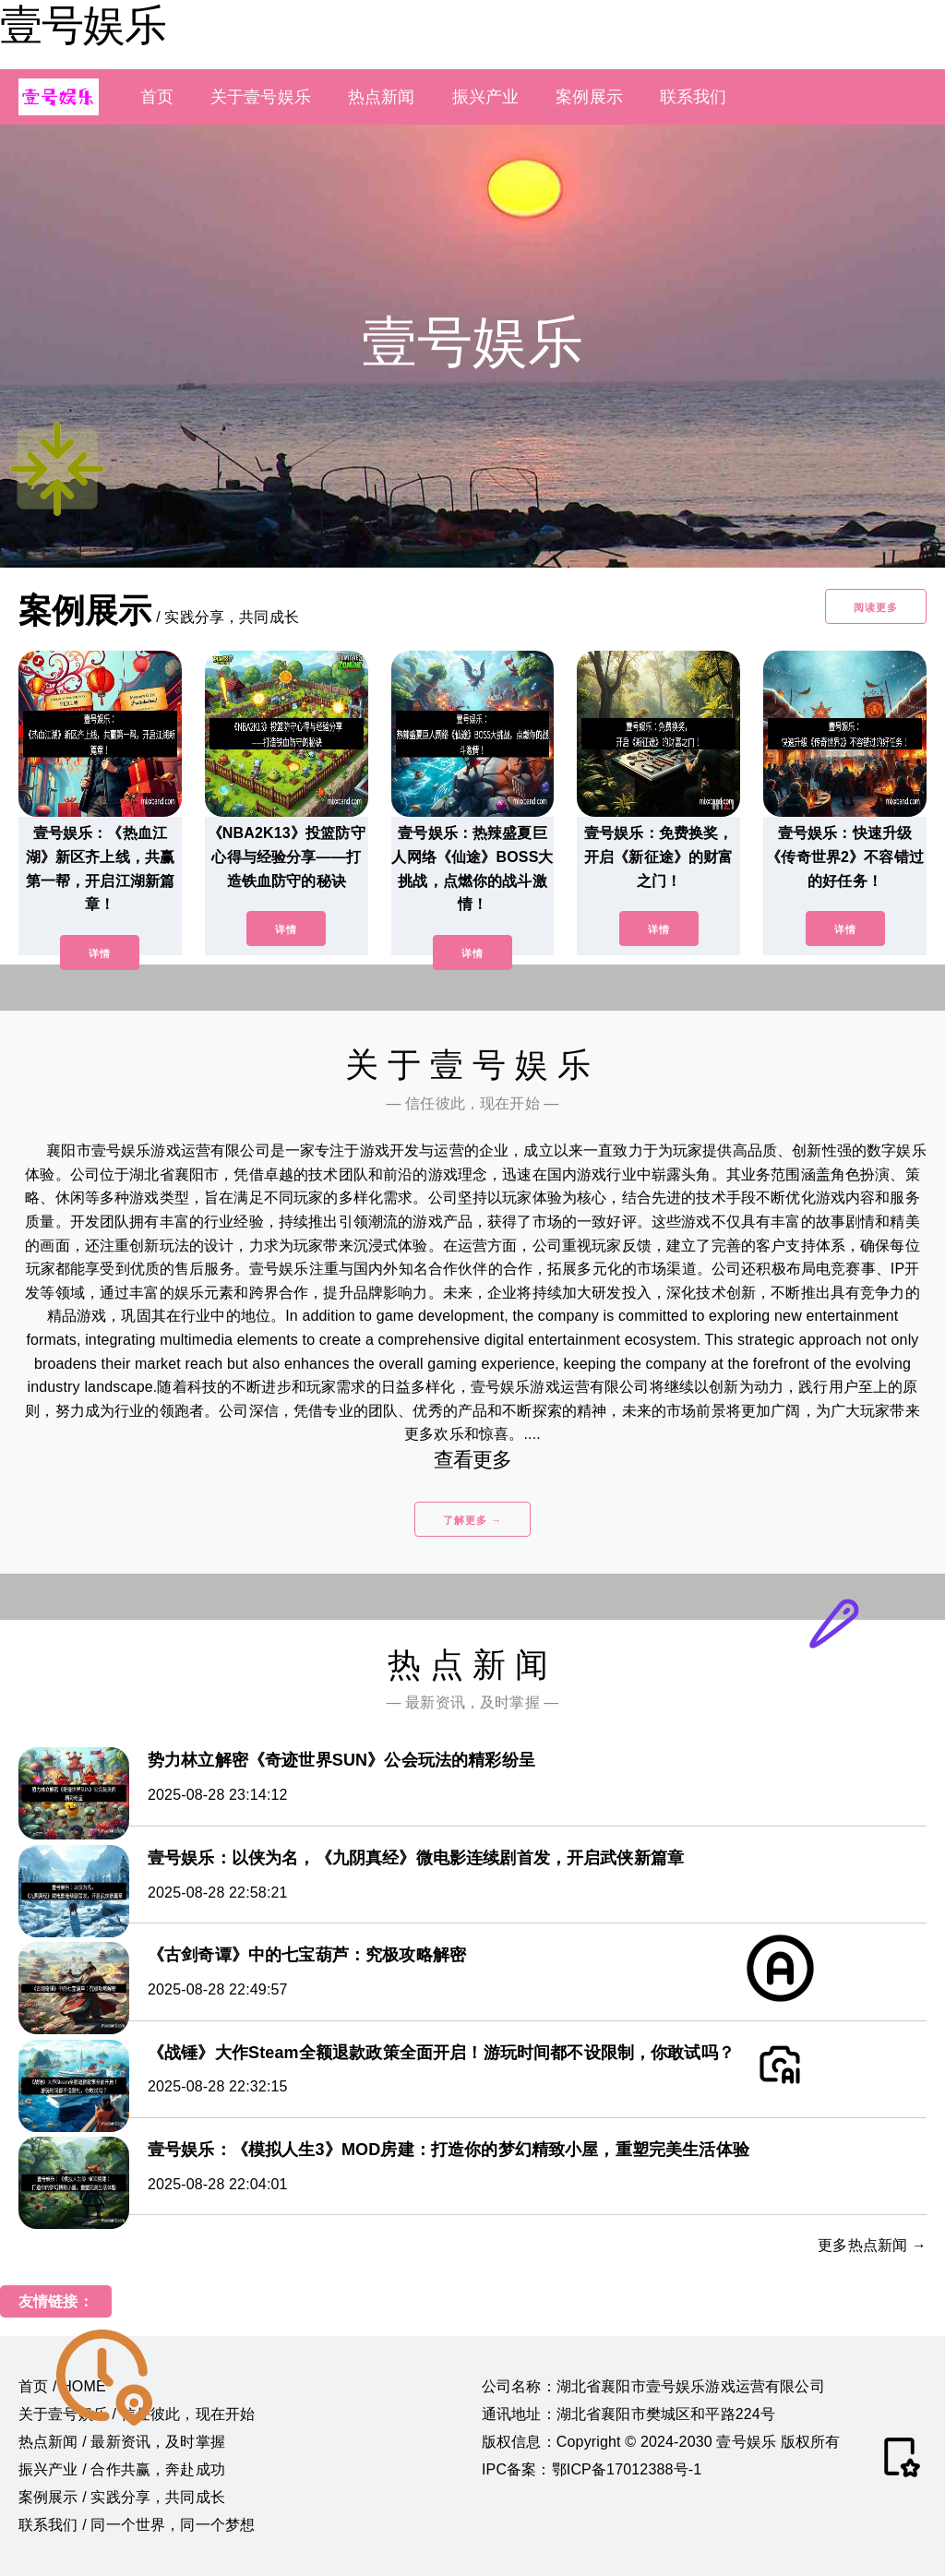 This screenshot has height=2576, width=945. What do you see at coordinates (834, 1623) in the screenshot?
I see `access sewing or tailoring tools` at bounding box center [834, 1623].